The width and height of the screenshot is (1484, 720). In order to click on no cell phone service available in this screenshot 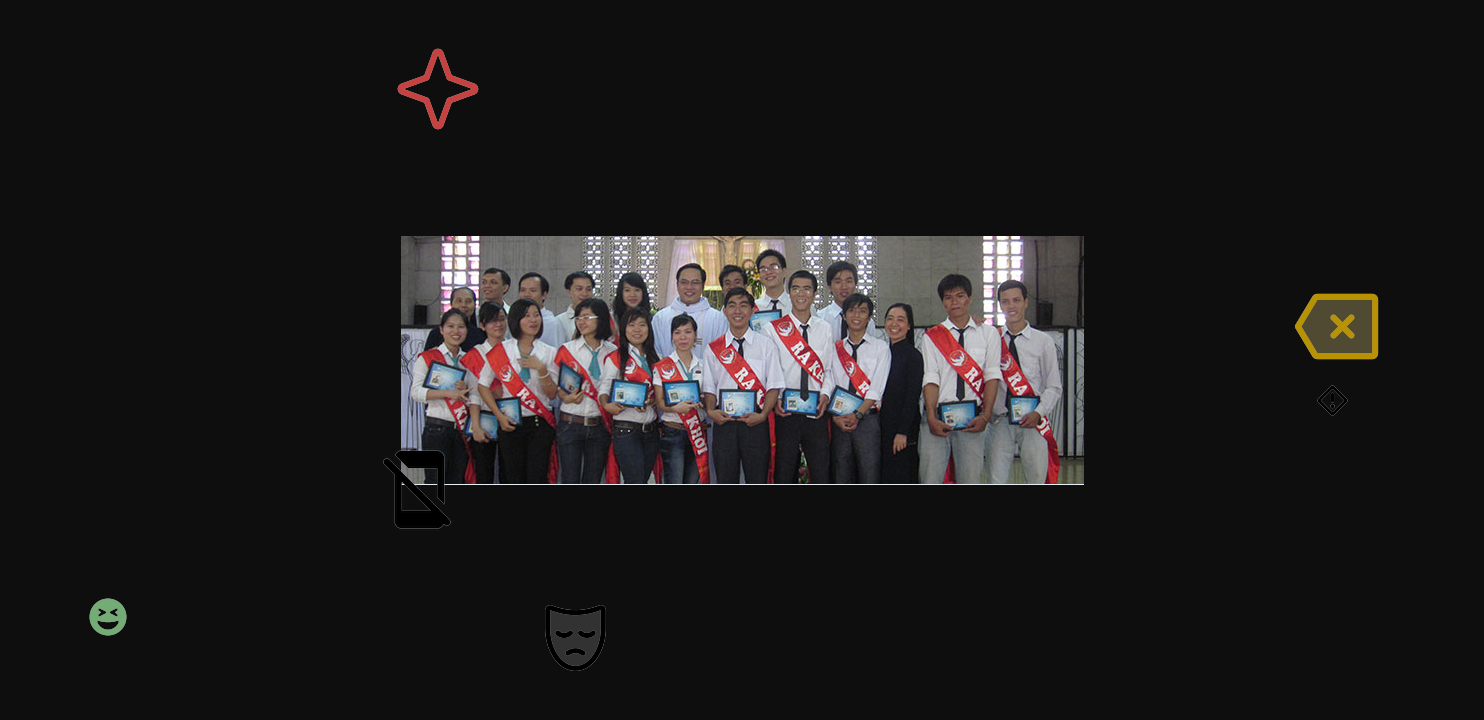, I will do `click(419, 489)`.